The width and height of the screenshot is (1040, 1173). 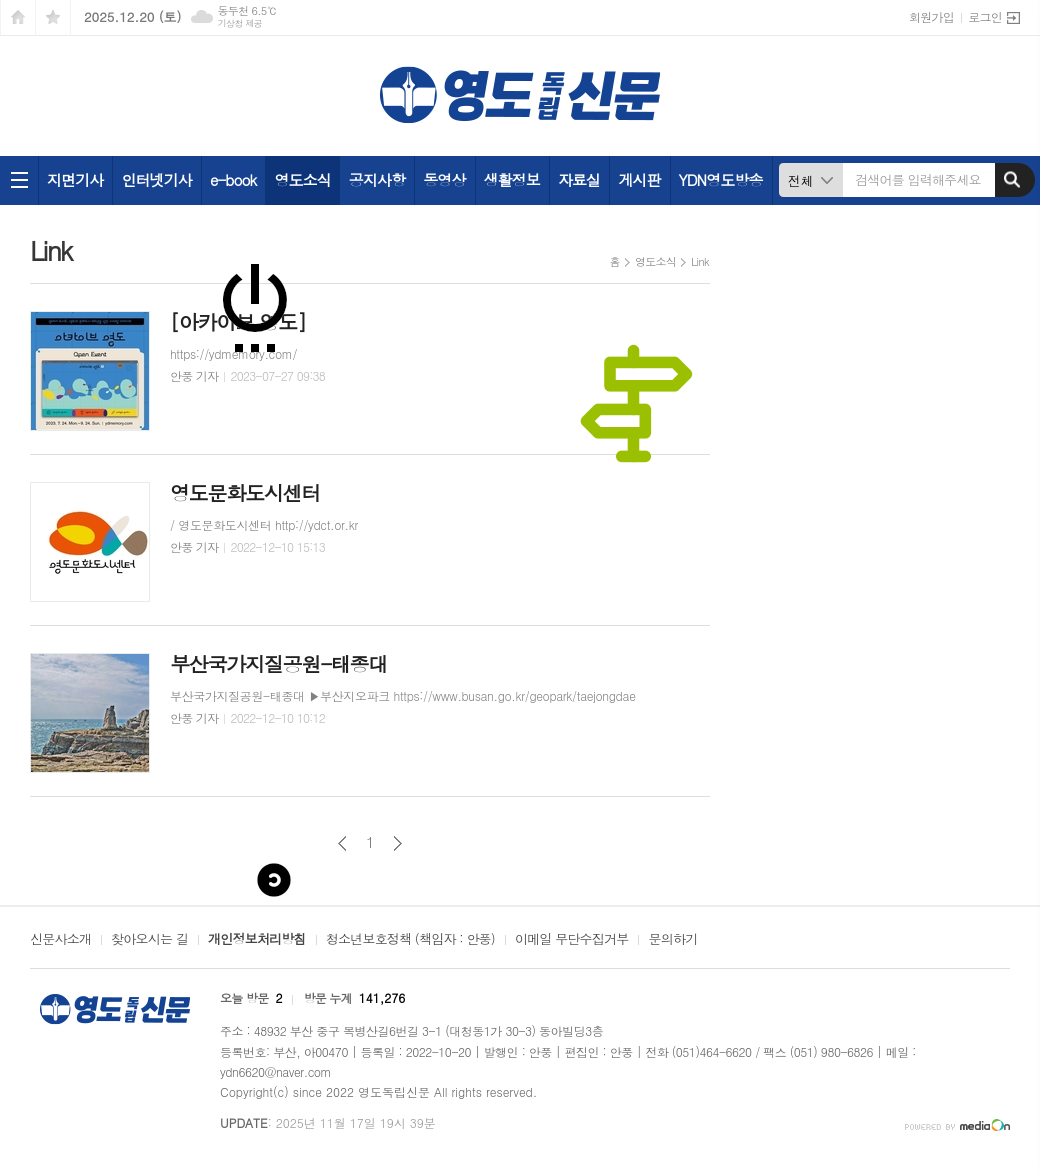 What do you see at coordinates (633, 403) in the screenshot?
I see `get directions to a destination` at bounding box center [633, 403].